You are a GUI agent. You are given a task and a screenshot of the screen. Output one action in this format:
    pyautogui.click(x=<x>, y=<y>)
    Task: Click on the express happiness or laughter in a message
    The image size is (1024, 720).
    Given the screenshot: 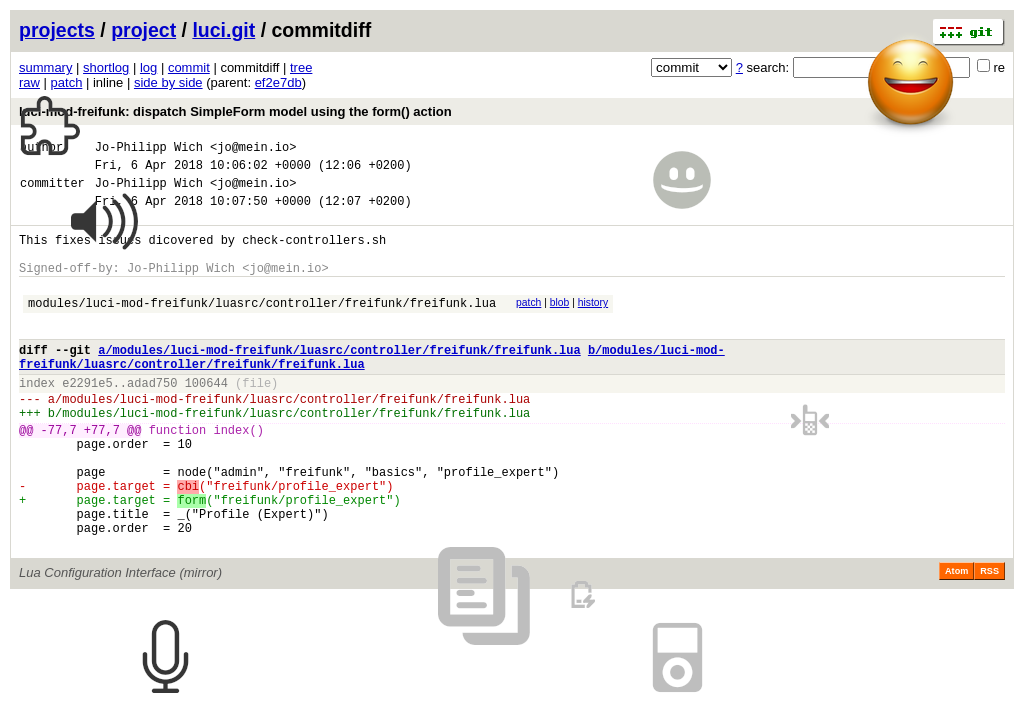 What is the action you would take?
    pyautogui.click(x=911, y=86)
    